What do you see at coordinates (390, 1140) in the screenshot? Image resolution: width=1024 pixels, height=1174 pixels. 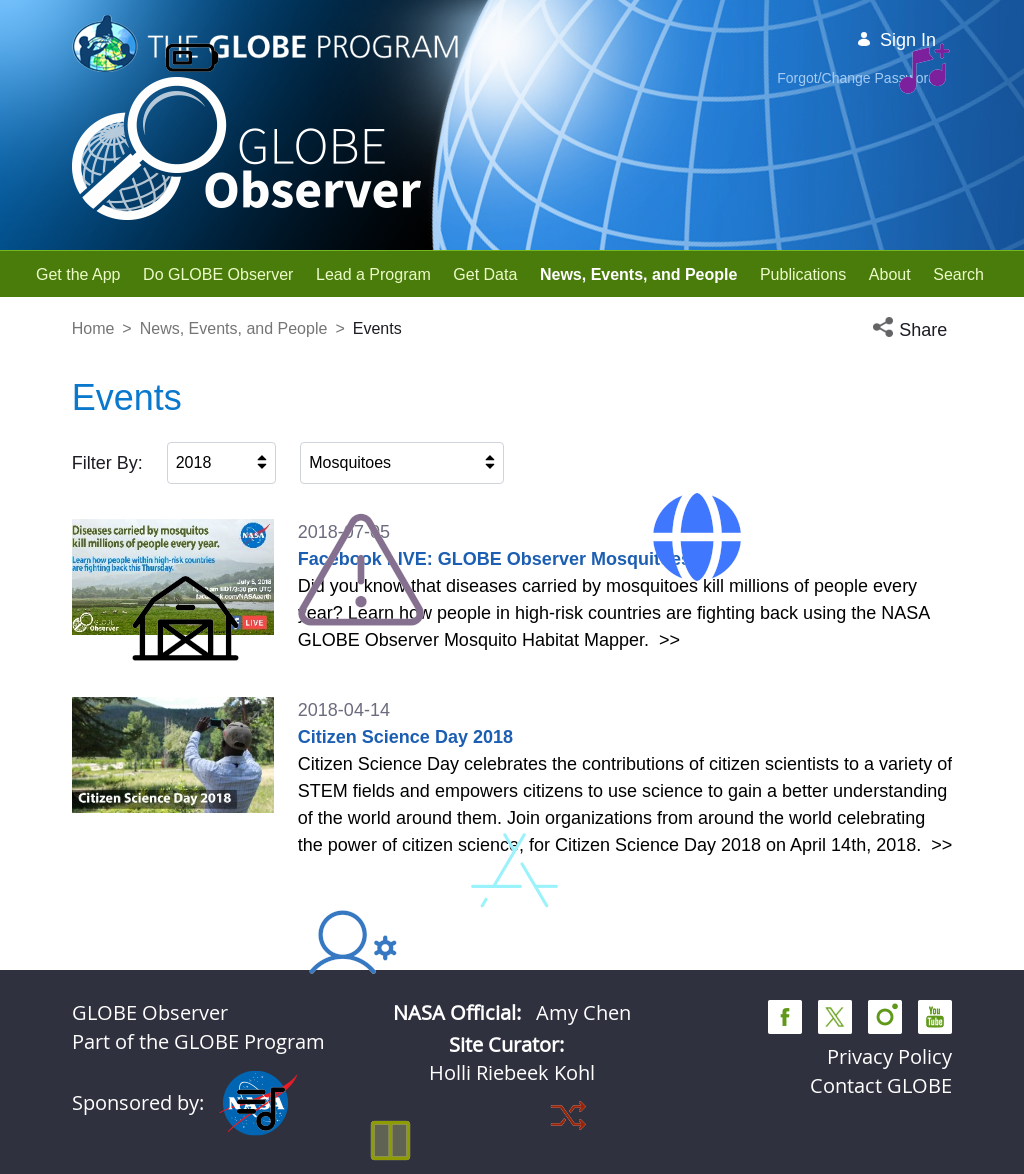 I see `split view horizontally into two panes` at bounding box center [390, 1140].